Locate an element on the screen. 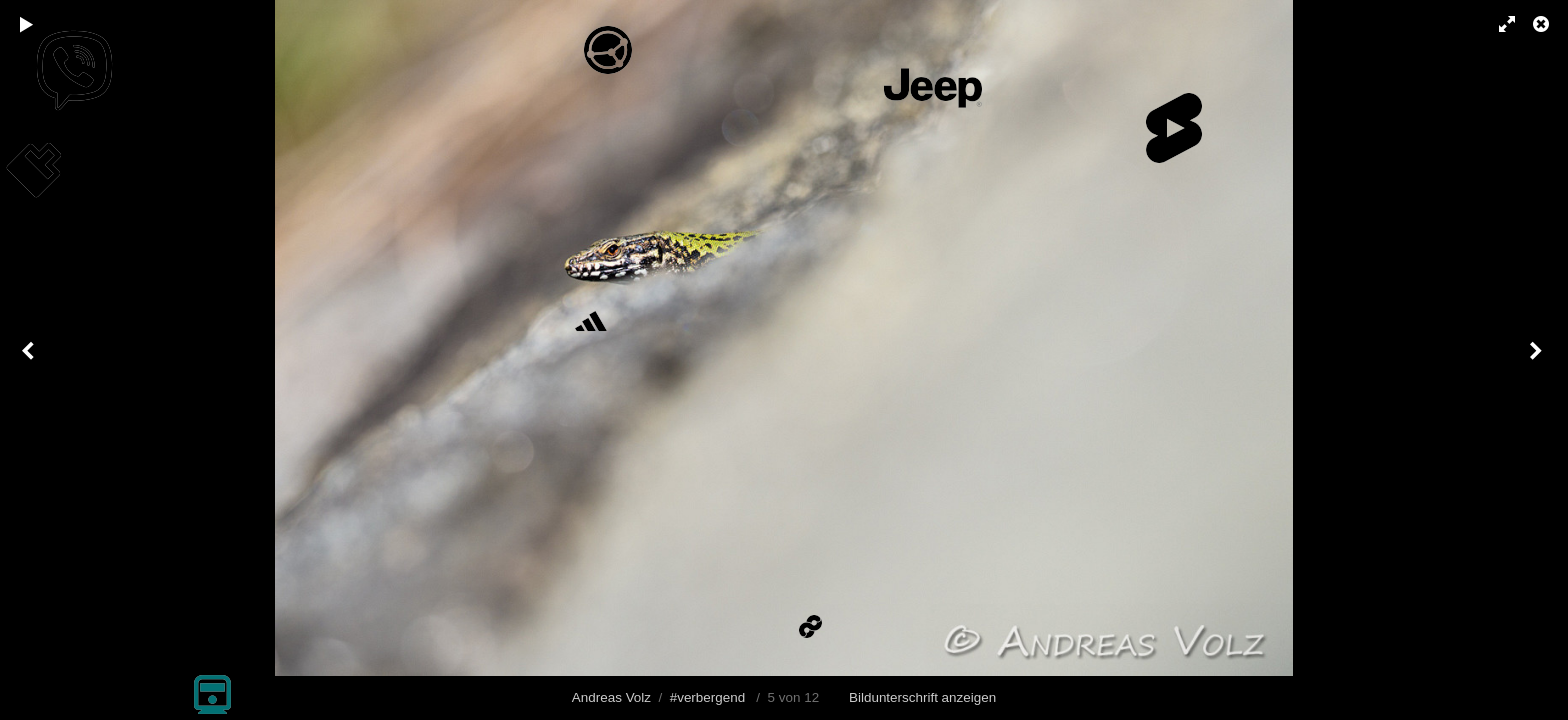 This screenshot has height=720, width=1568. Jeep brand logo is located at coordinates (933, 88).